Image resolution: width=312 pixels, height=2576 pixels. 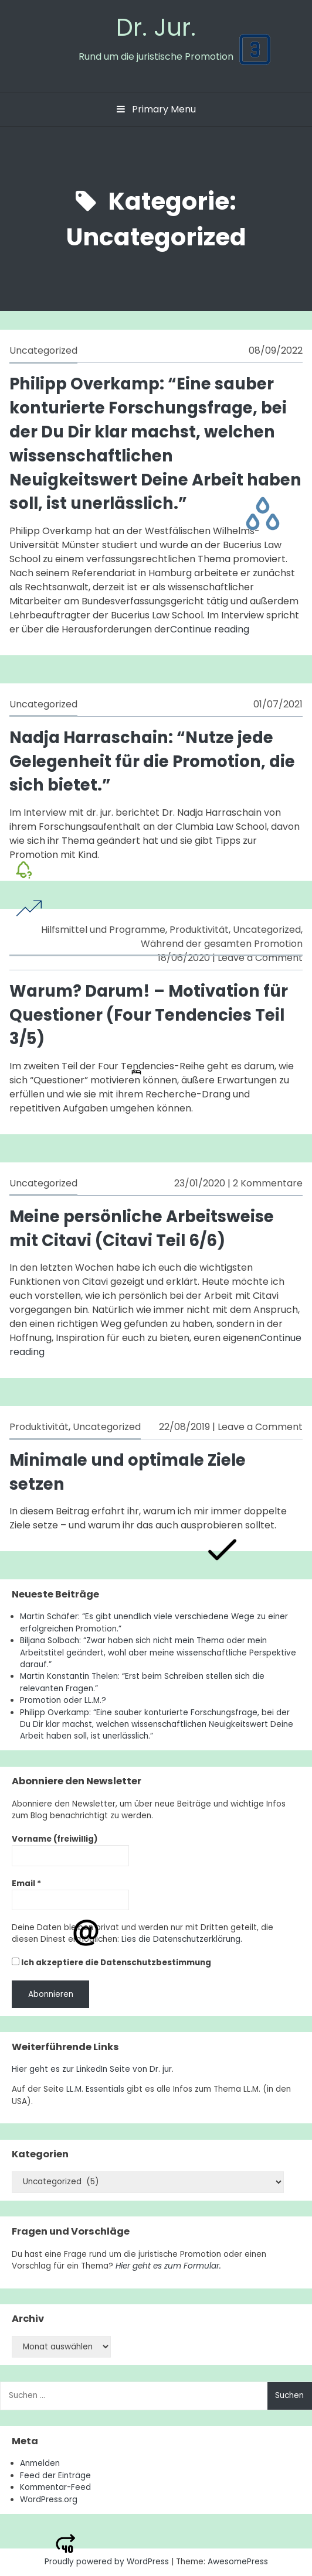 I want to click on confirm or submit an action, so click(x=222, y=1549).